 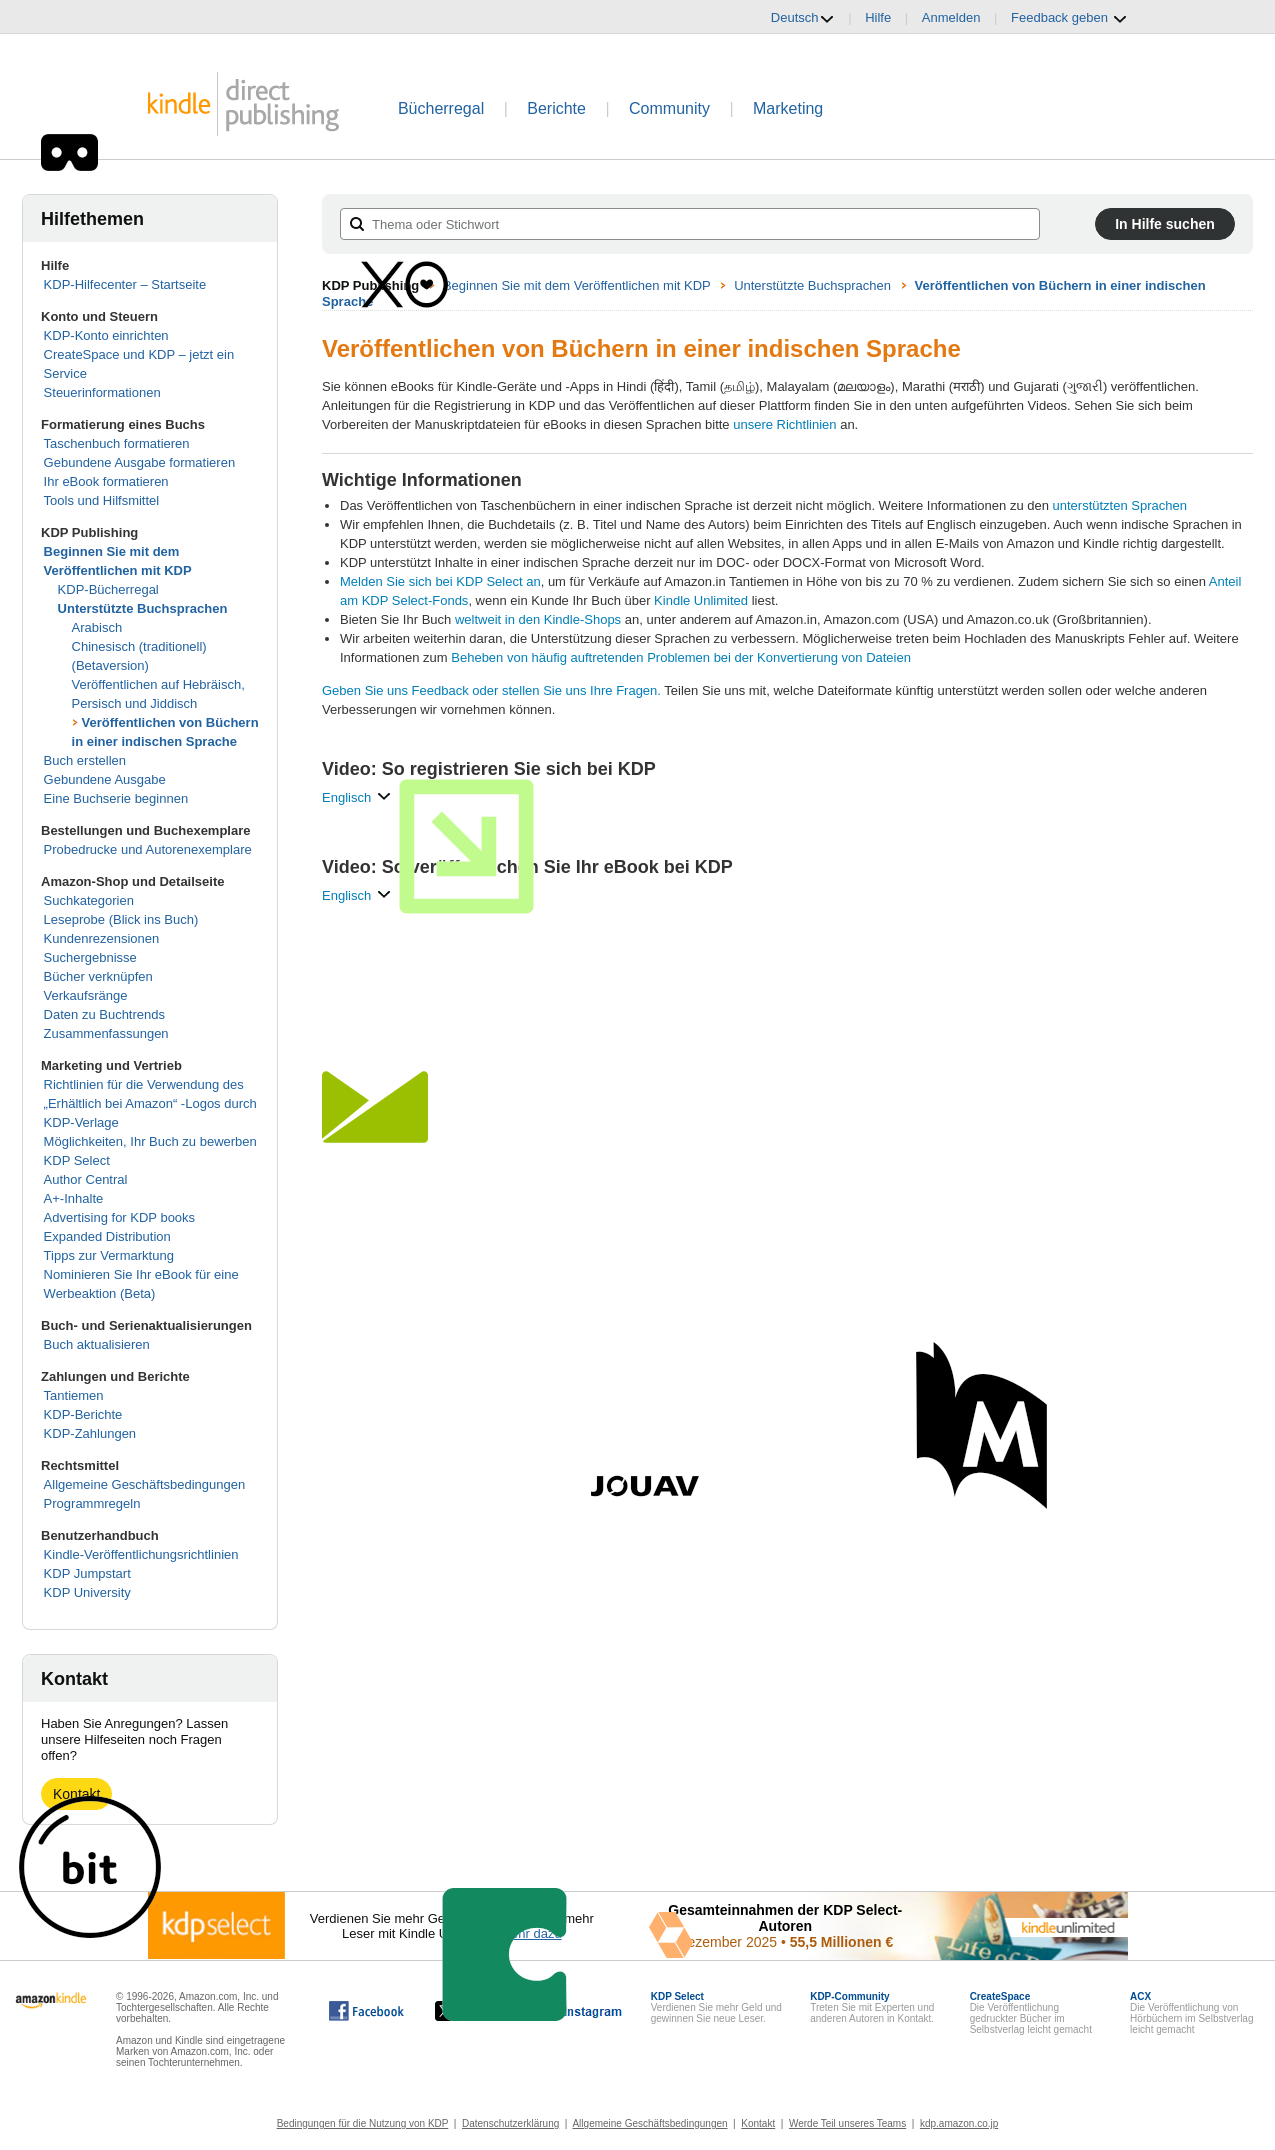 I want to click on google cardboard VR viewer logo, so click(x=69, y=152).